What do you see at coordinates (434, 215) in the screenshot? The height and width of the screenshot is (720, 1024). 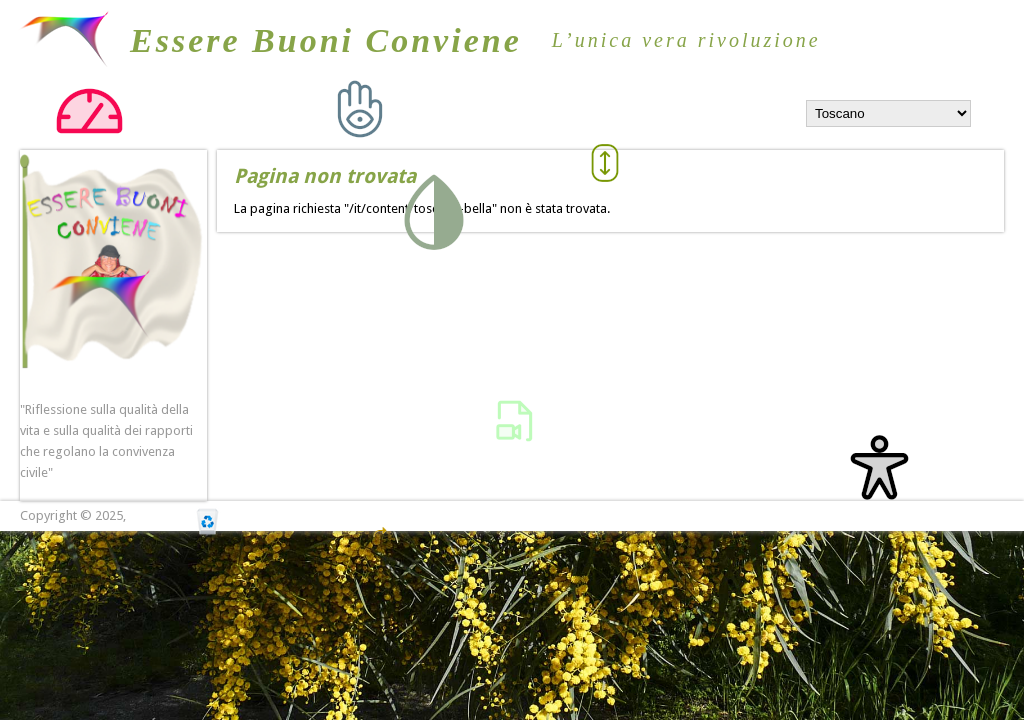 I see `adjust color saturation or contrast settings` at bounding box center [434, 215].